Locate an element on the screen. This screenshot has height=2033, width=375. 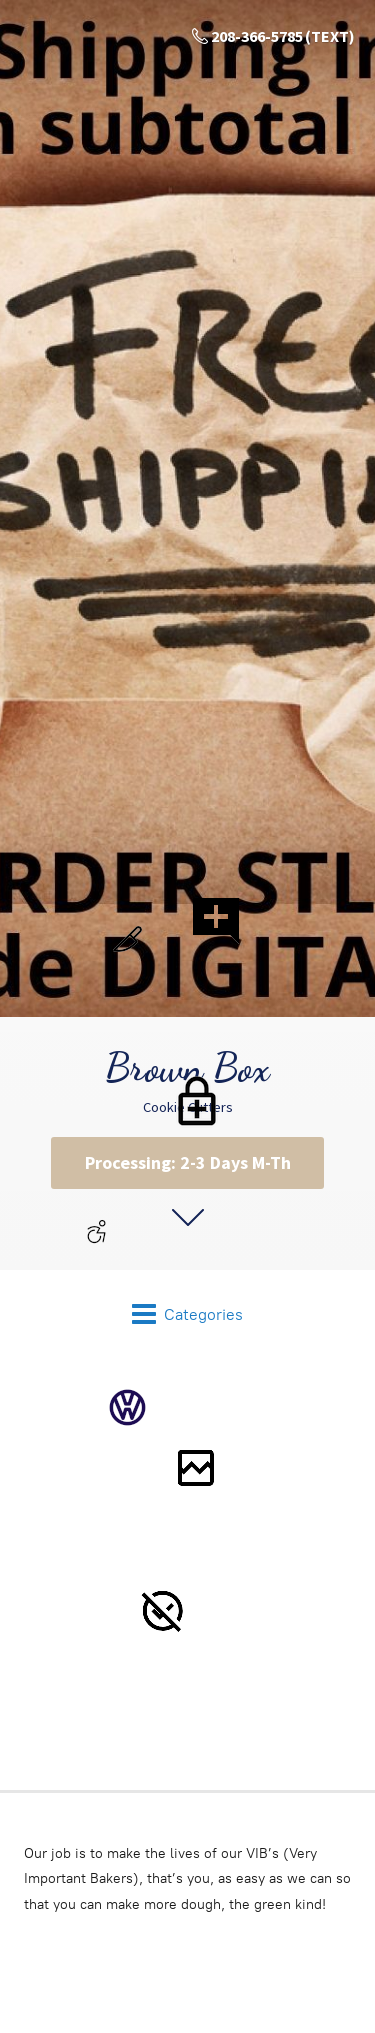
indicates an image failed to load is located at coordinates (196, 1468).